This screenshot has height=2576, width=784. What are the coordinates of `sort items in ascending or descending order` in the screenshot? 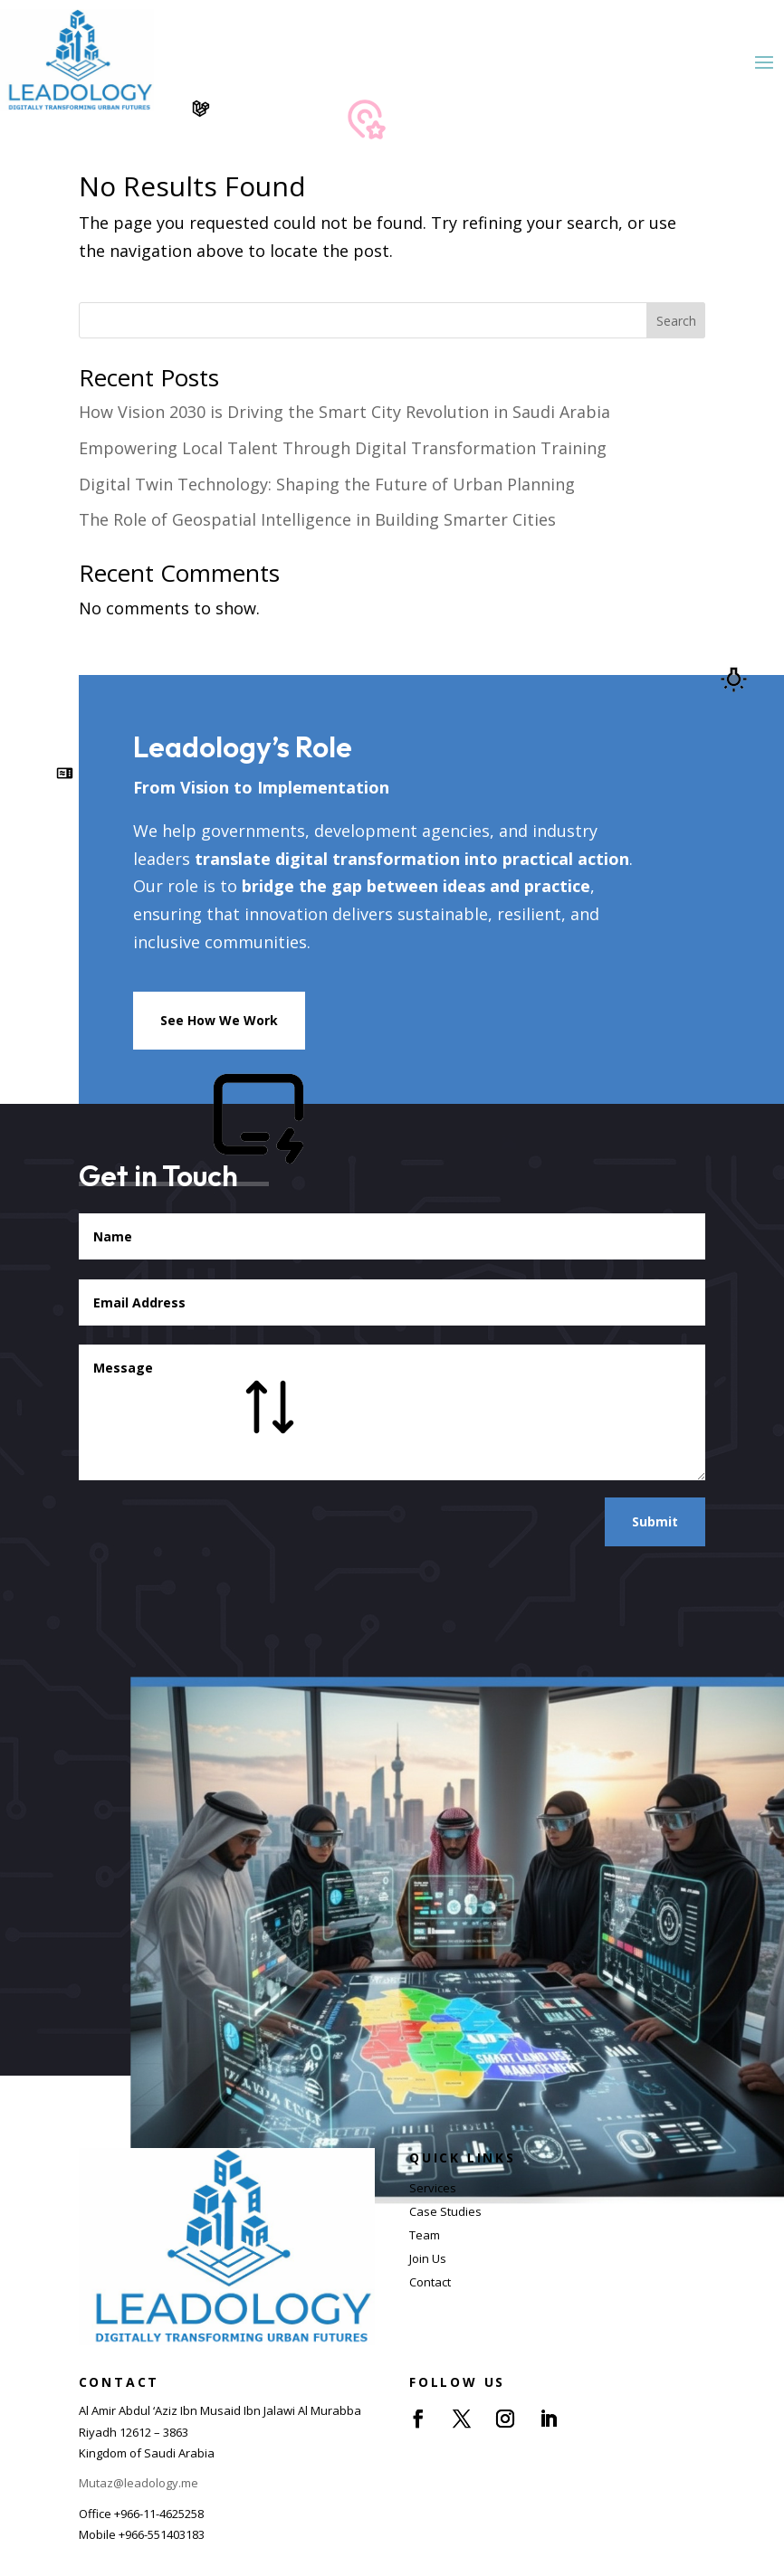 It's located at (270, 1407).